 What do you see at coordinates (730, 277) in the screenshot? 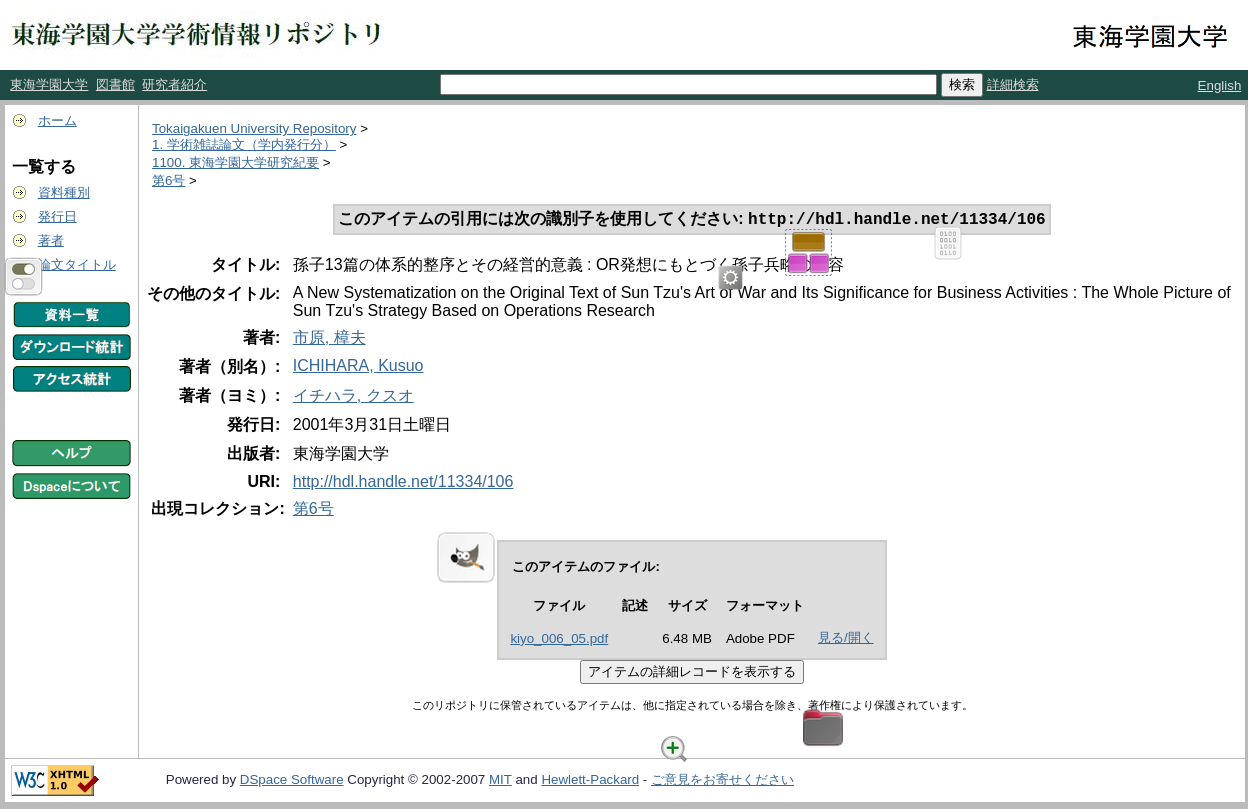
I see `shared library file type indicator` at bounding box center [730, 277].